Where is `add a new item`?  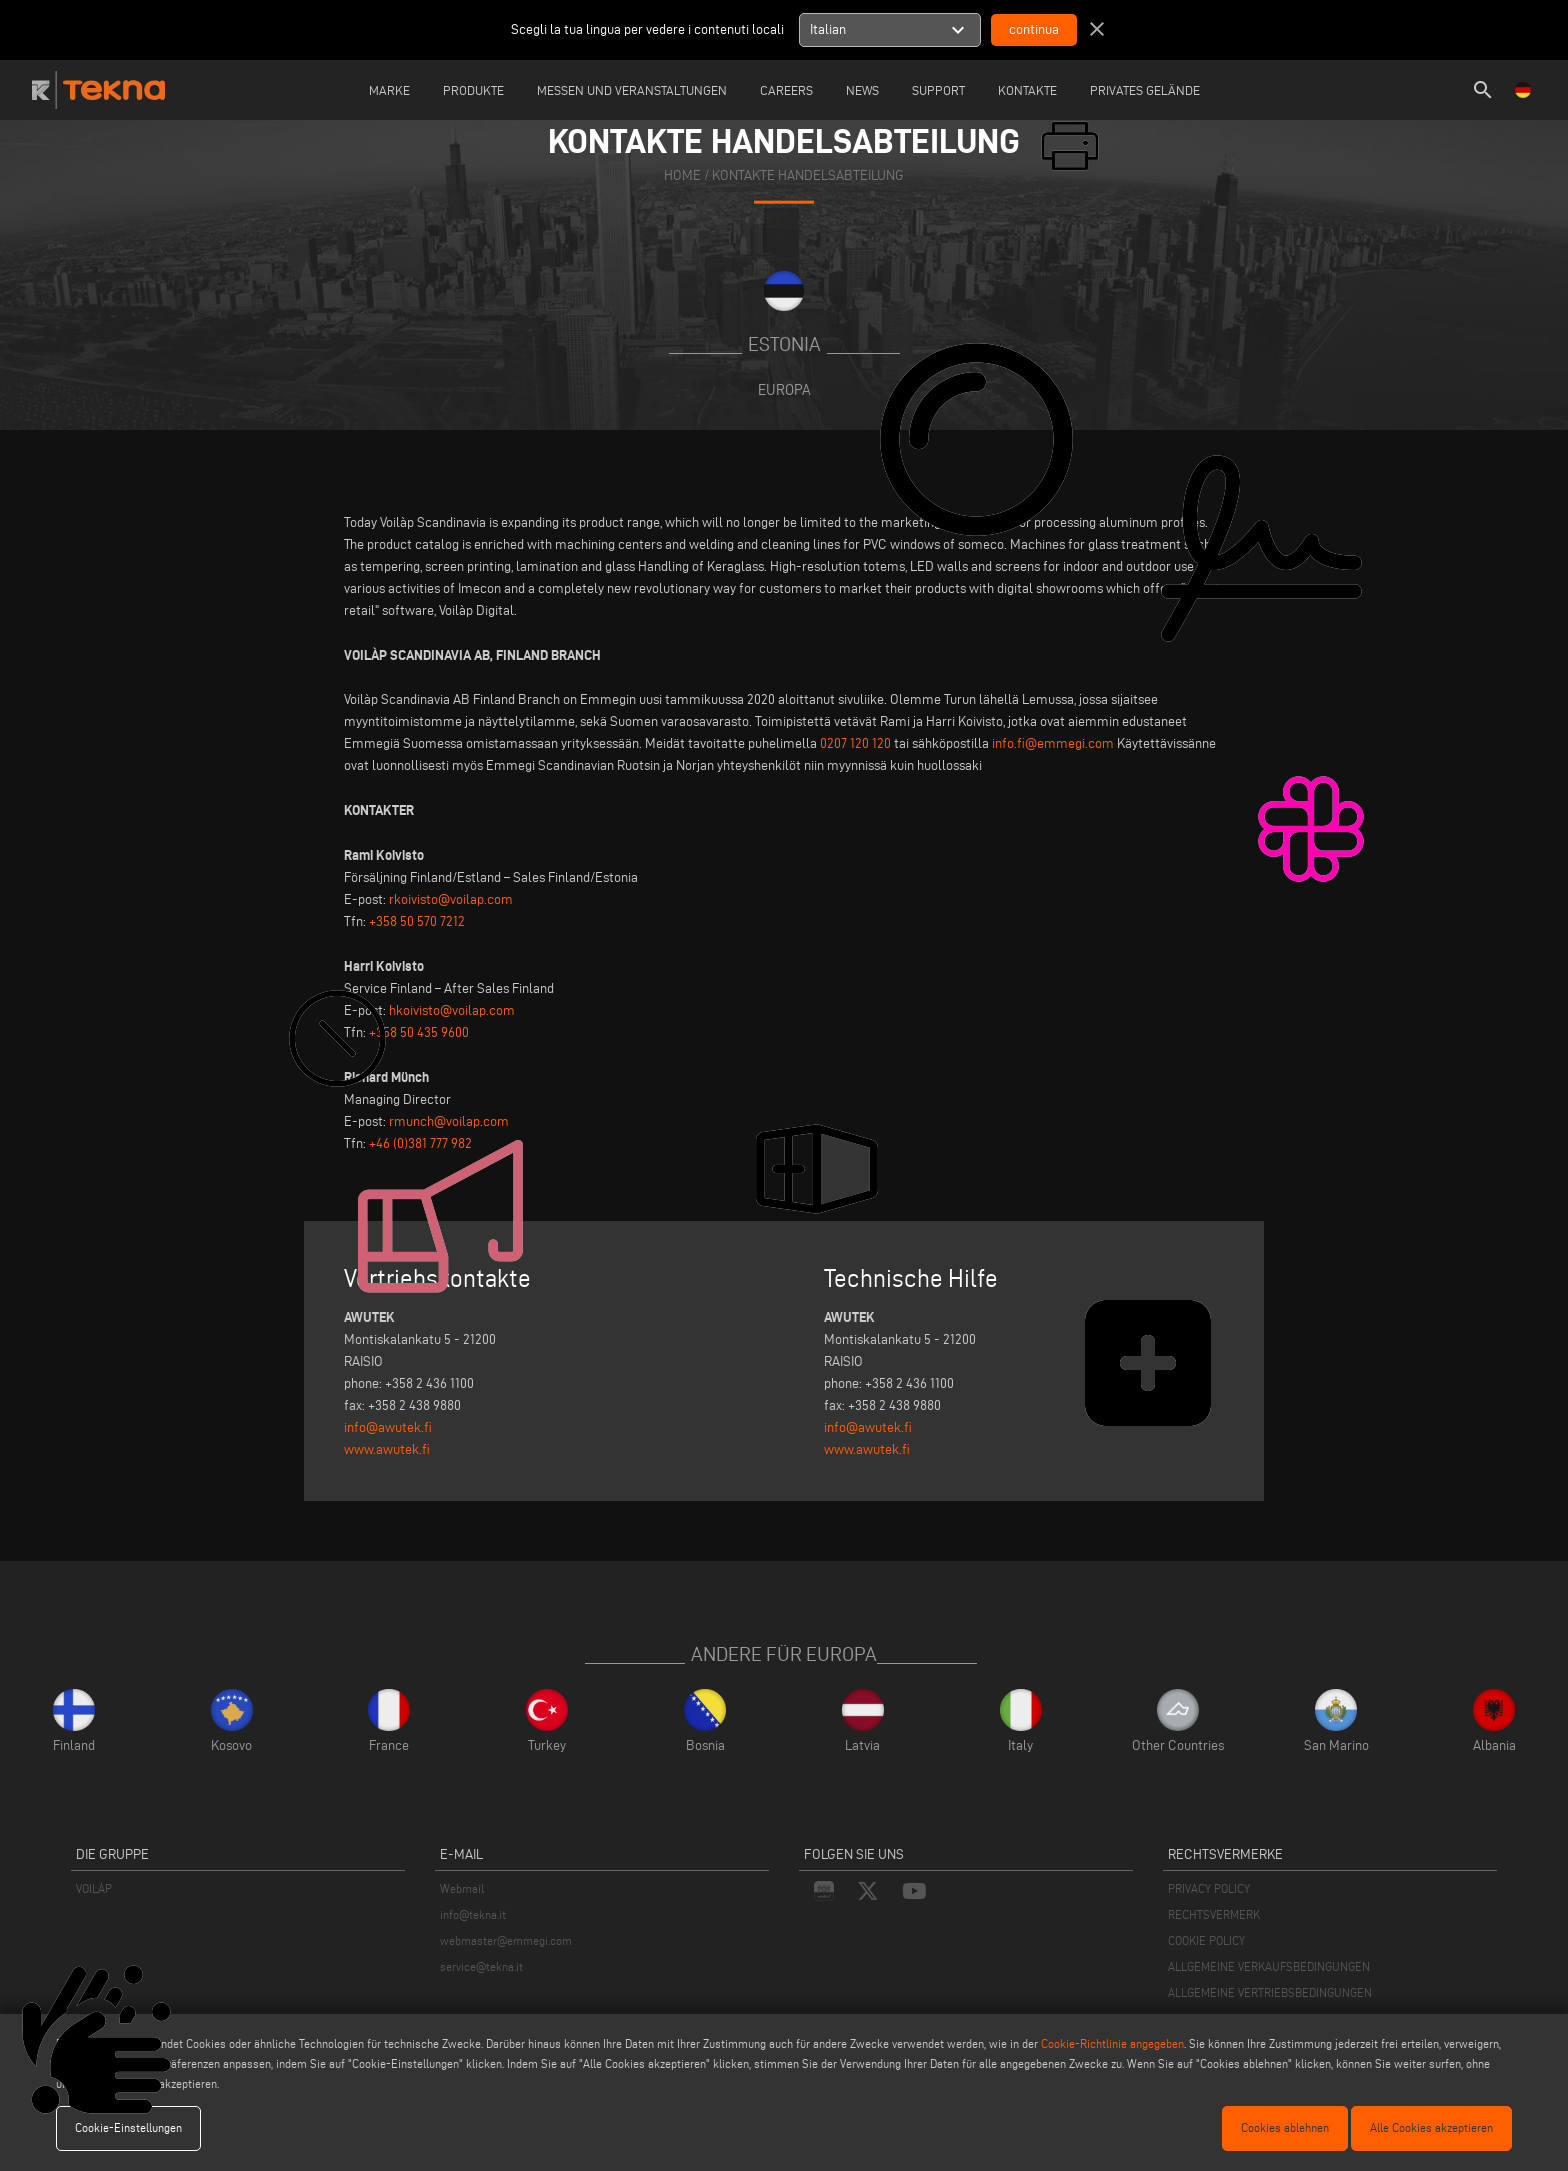 add a new item is located at coordinates (1148, 1363).